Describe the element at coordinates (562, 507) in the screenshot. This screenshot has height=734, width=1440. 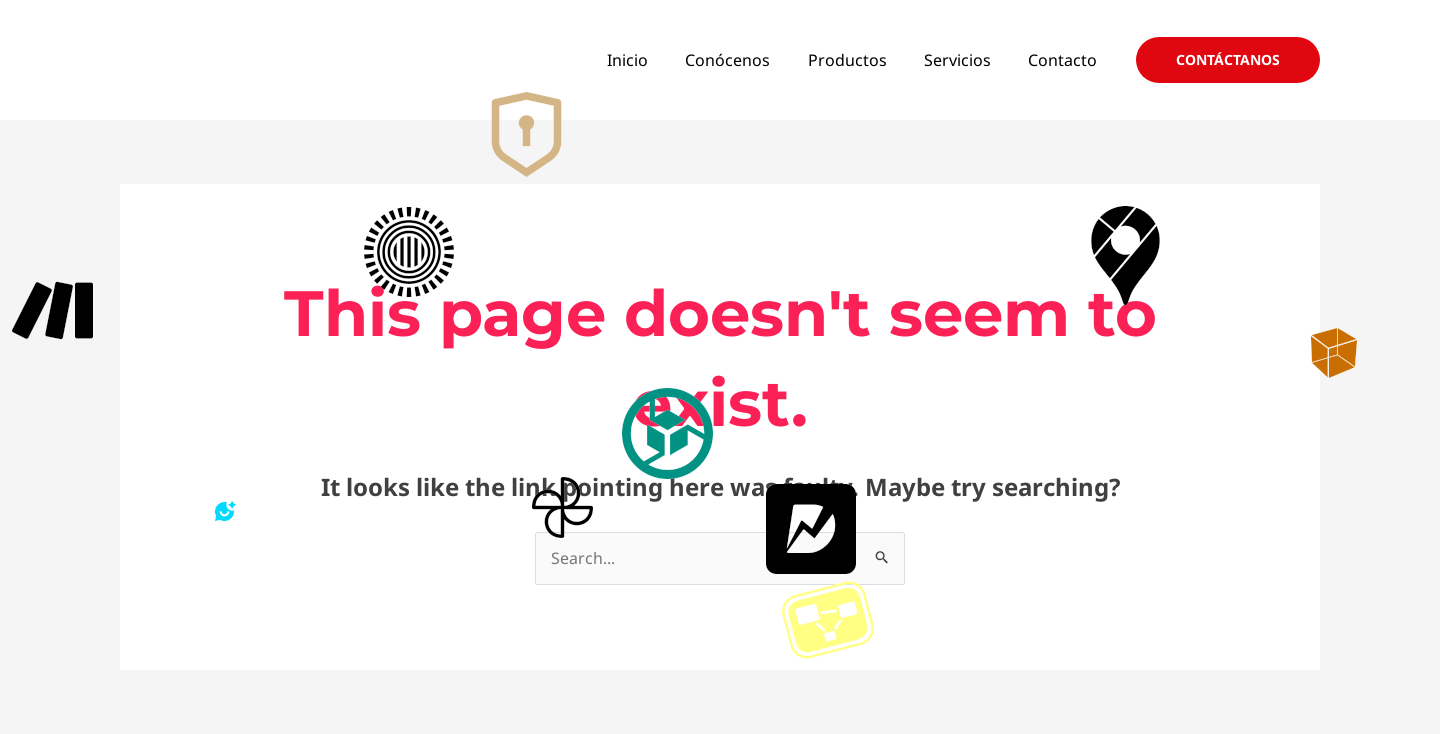
I see `open google photos app` at that location.